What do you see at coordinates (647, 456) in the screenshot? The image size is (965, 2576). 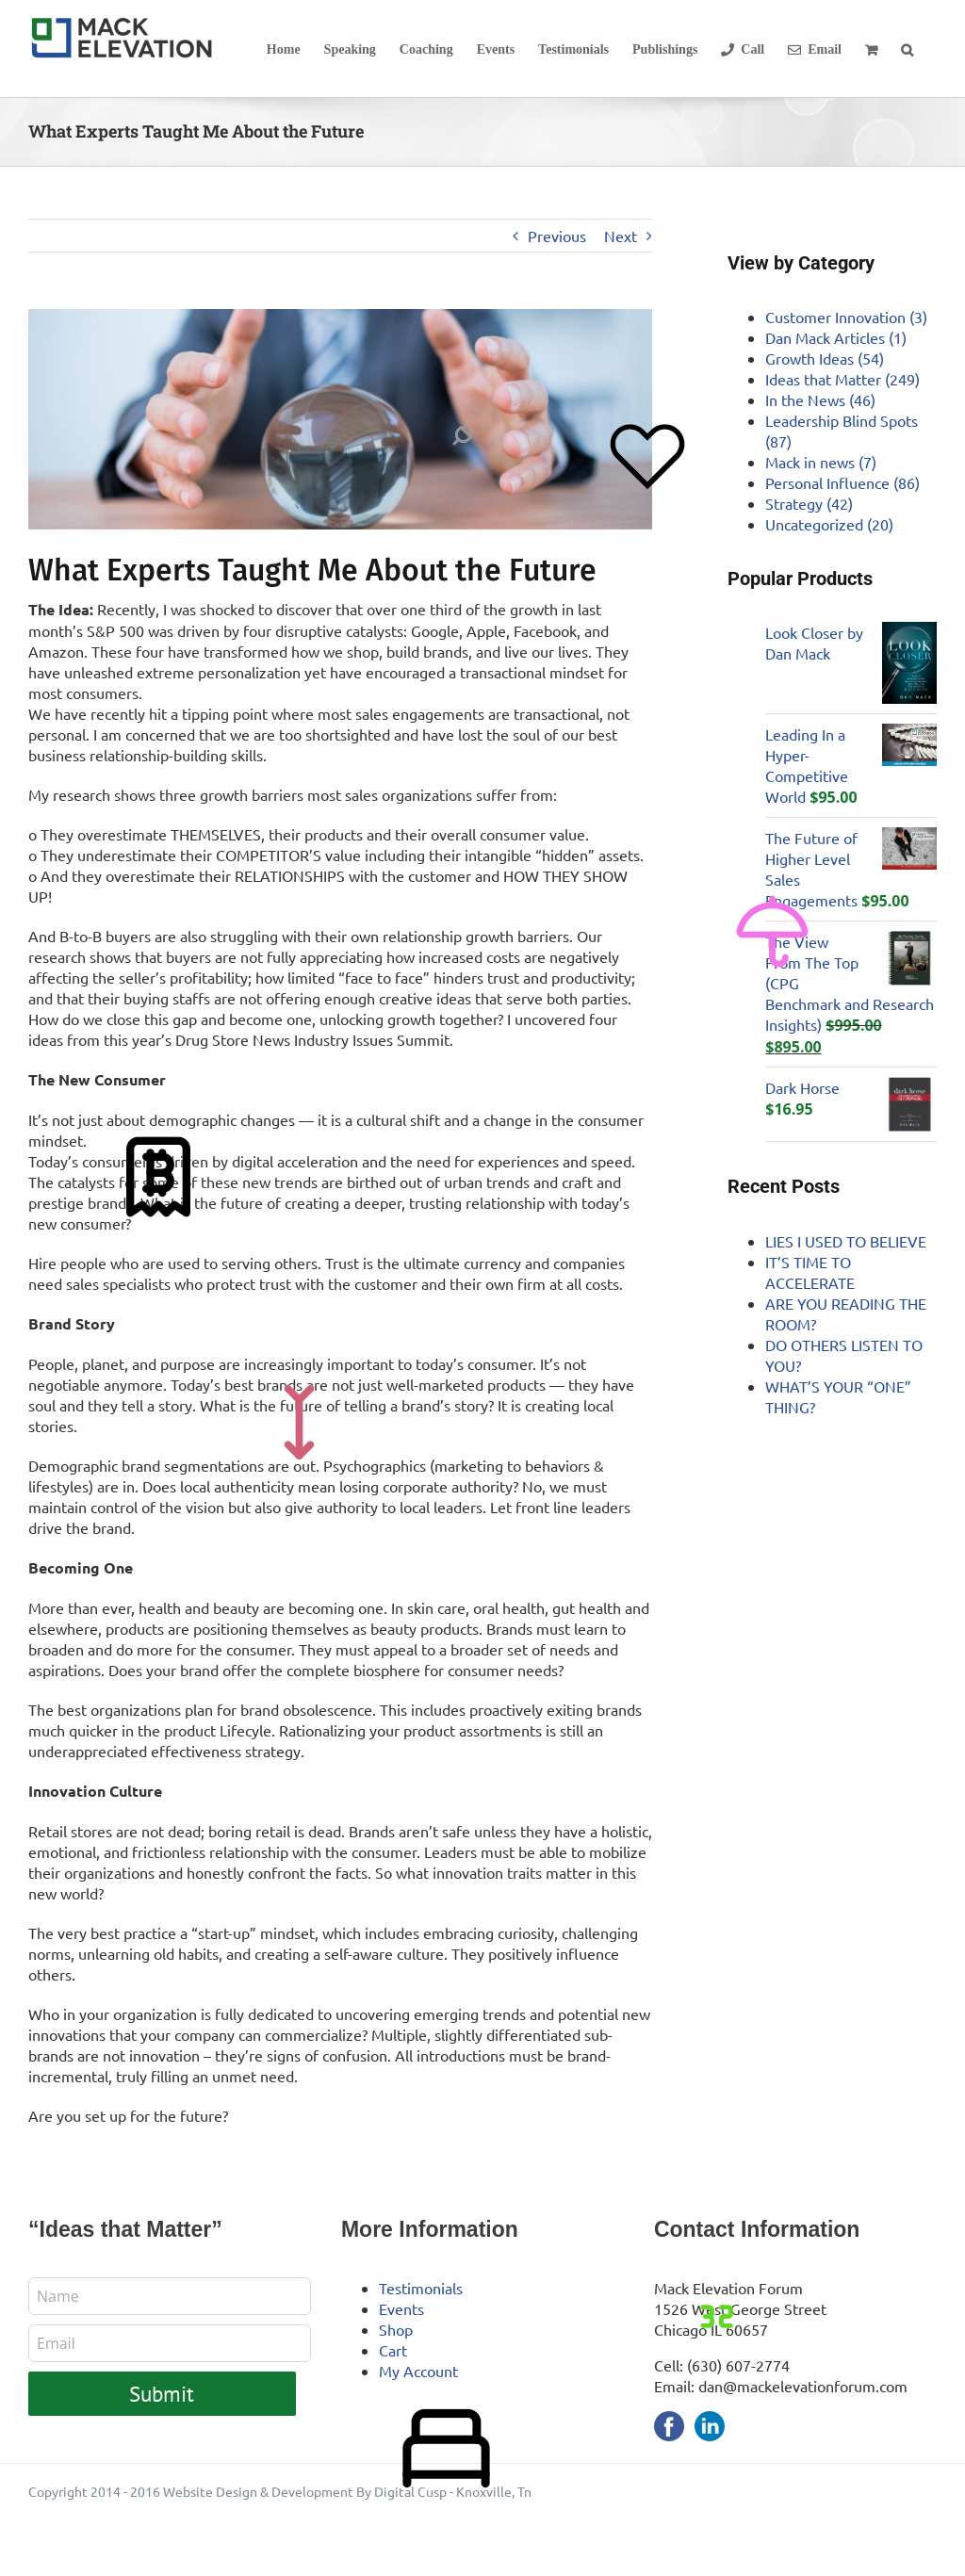 I see `add to favorites` at bounding box center [647, 456].